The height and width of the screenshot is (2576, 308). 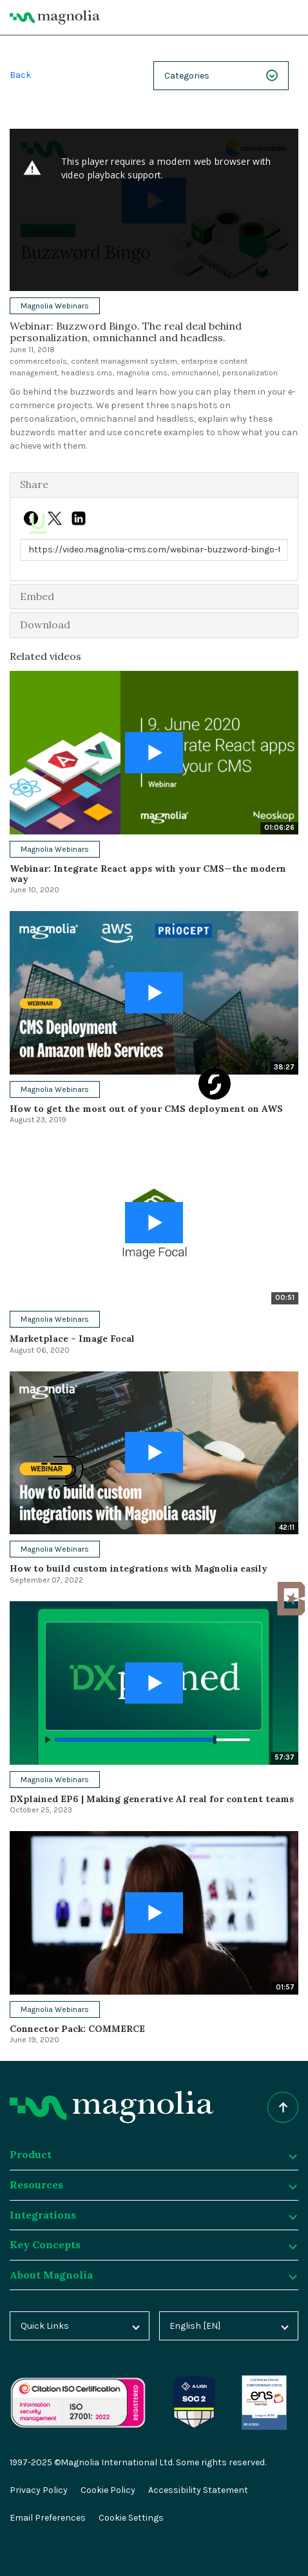 What do you see at coordinates (63, 1471) in the screenshot?
I see `apache druid logo` at bounding box center [63, 1471].